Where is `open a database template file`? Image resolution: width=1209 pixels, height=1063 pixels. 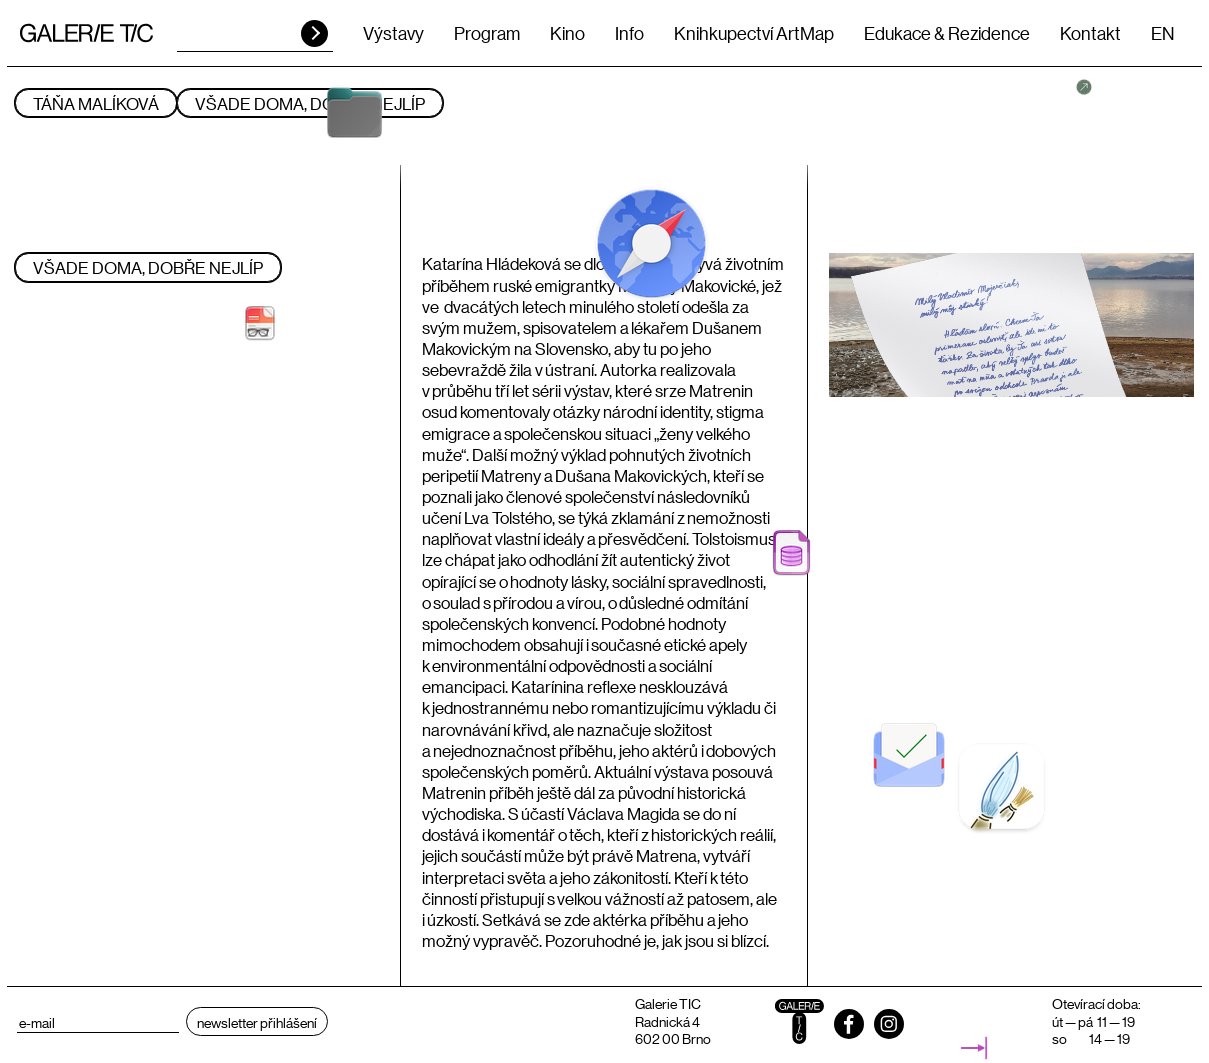
open a database template file is located at coordinates (791, 552).